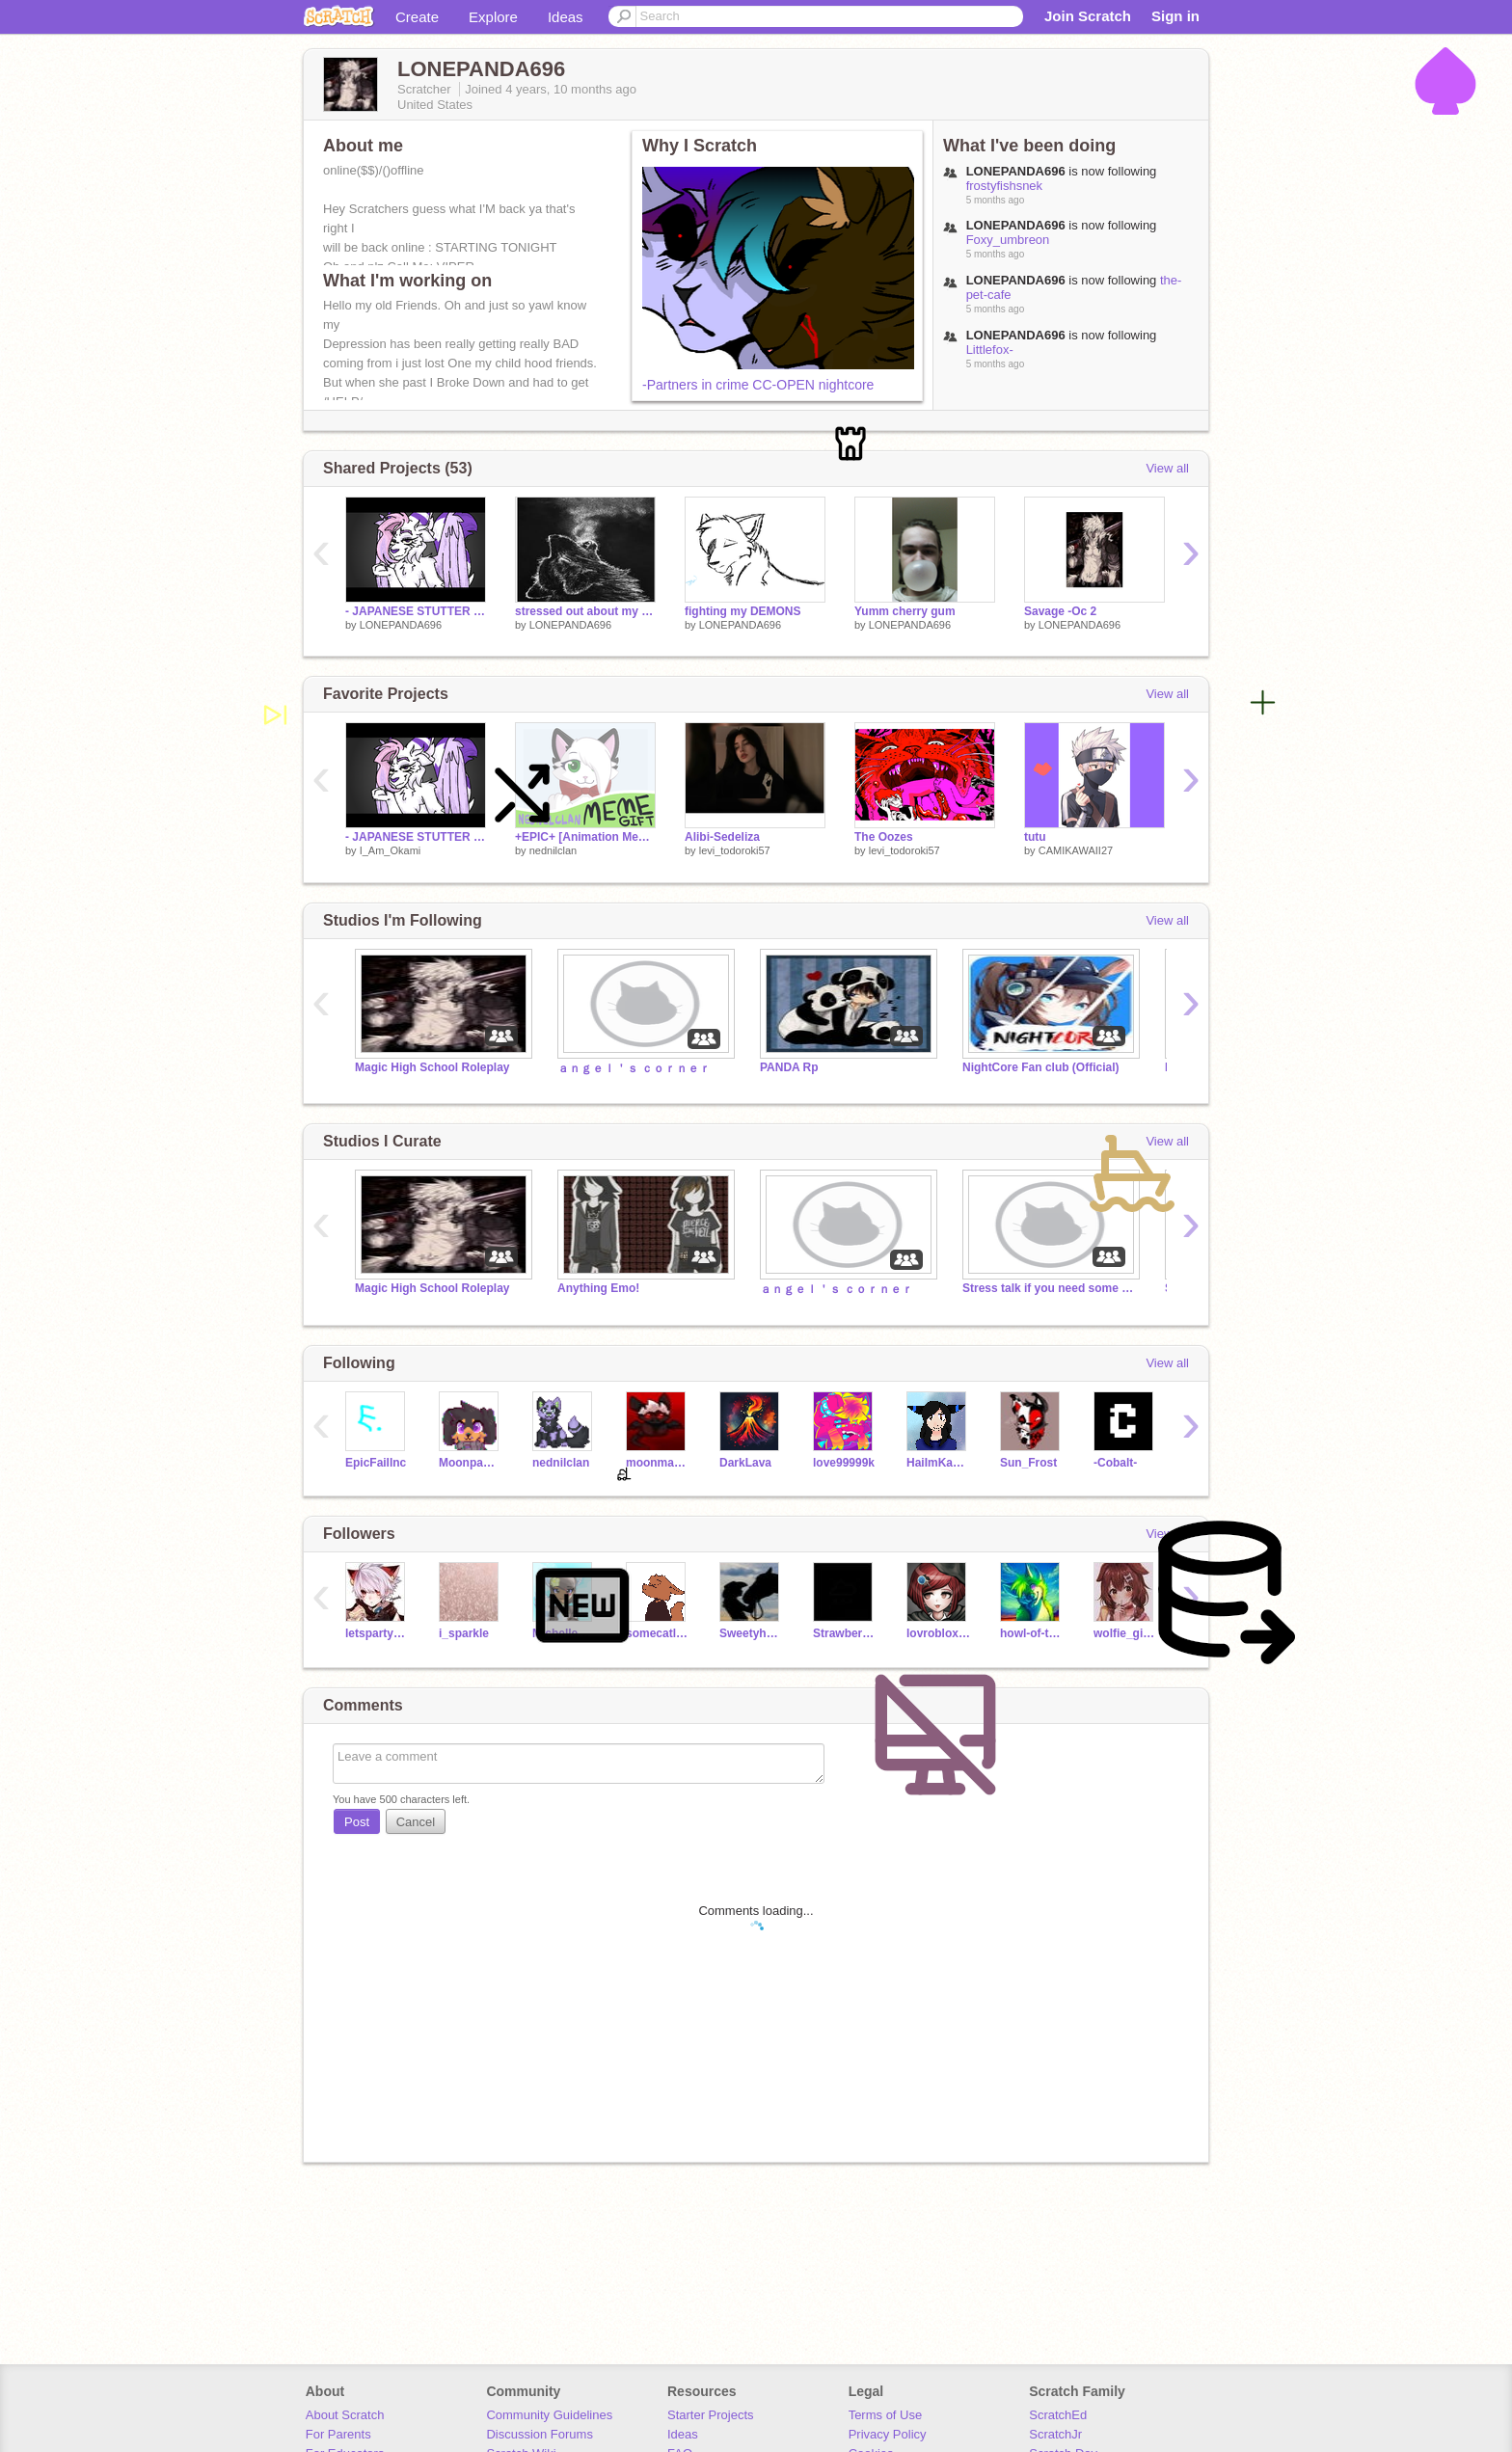 This screenshot has height=2452, width=1512. What do you see at coordinates (850, 444) in the screenshot?
I see `access castle or fortress-themed game` at bounding box center [850, 444].